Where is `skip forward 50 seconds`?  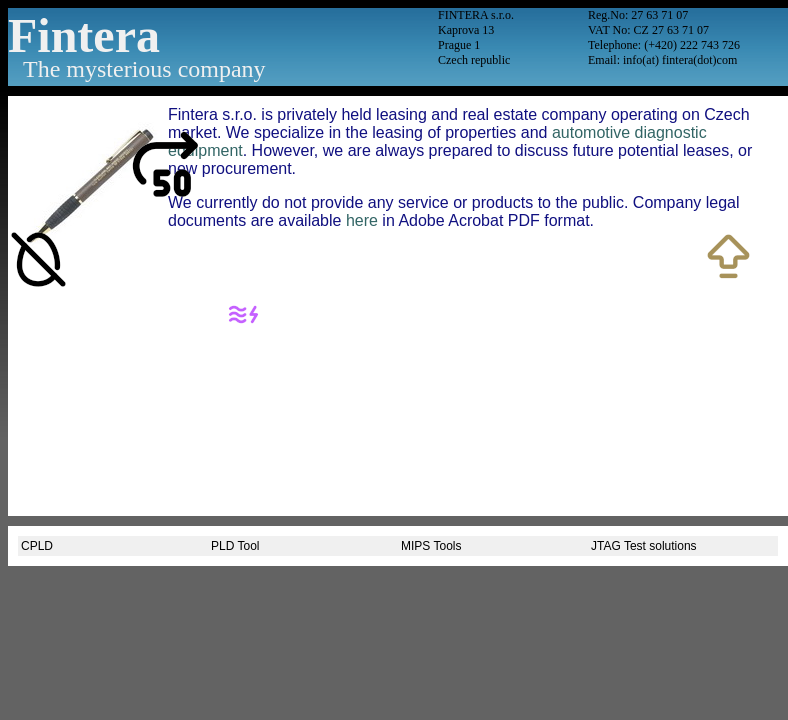 skip forward 50 seconds is located at coordinates (167, 166).